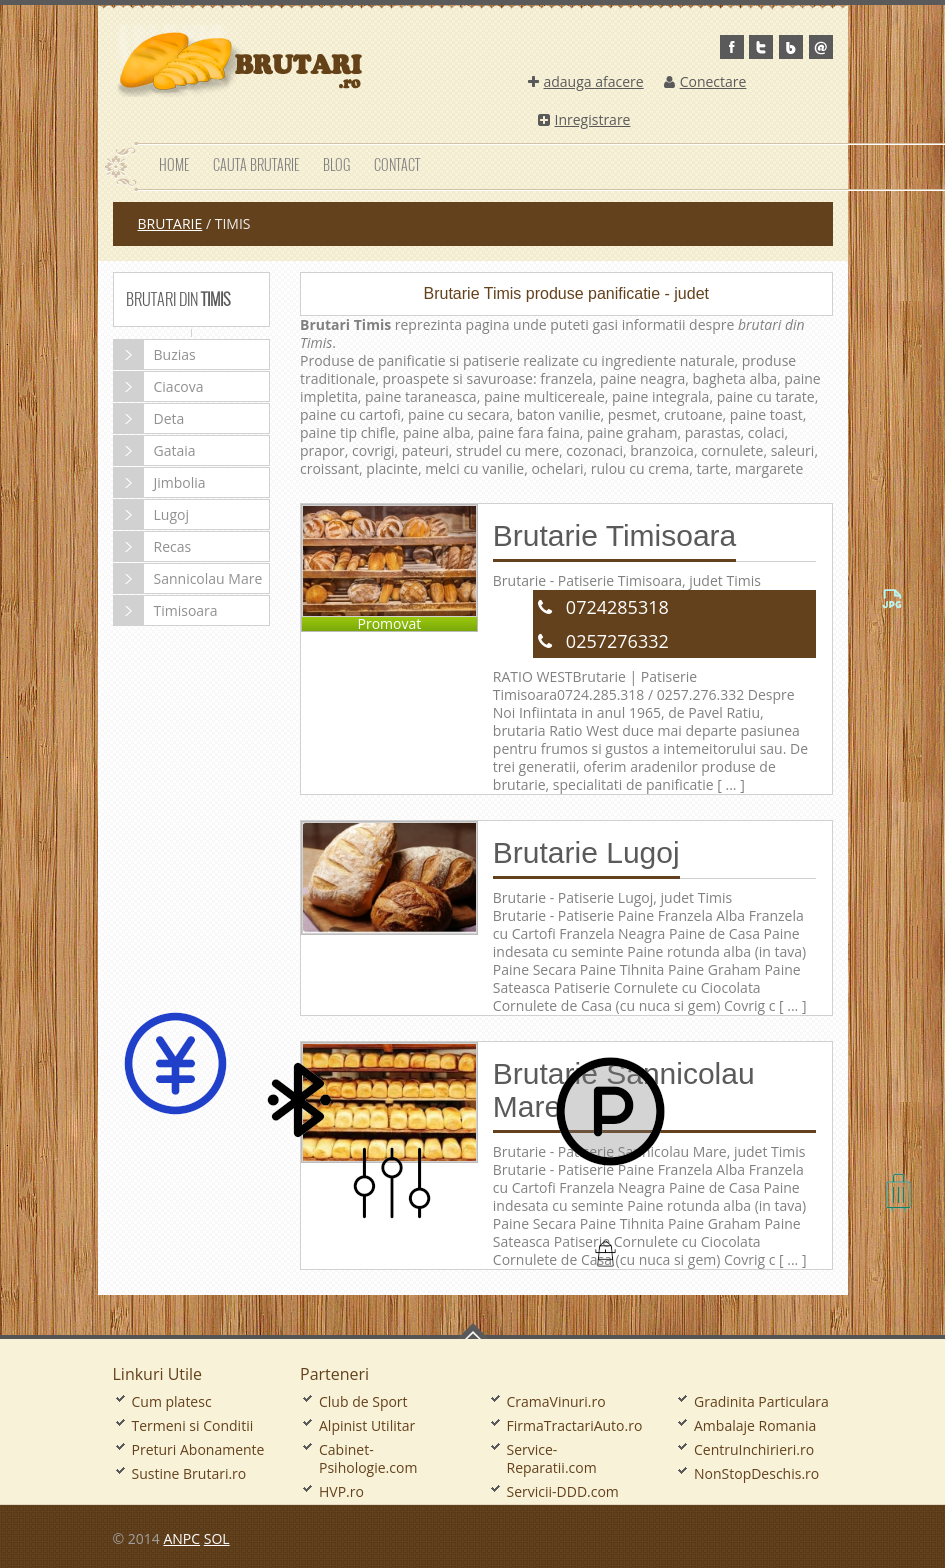 This screenshot has height=1568, width=945. Describe the element at coordinates (392, 1183) in the screenshot. I see `adjust settings or preferences` at that location.